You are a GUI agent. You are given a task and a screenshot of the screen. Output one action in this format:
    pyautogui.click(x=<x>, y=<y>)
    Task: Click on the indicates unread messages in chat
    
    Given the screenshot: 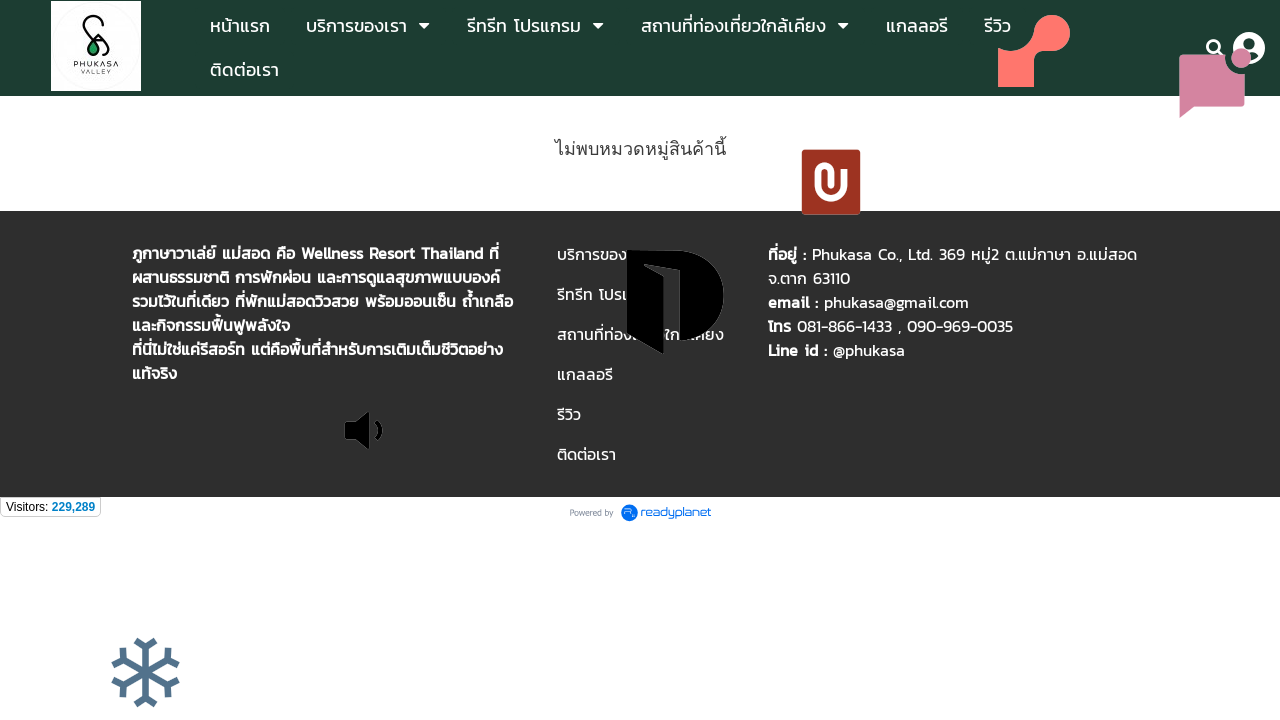 What is the action you would take?
    pyautogui.click(x=1212, y=84)
    